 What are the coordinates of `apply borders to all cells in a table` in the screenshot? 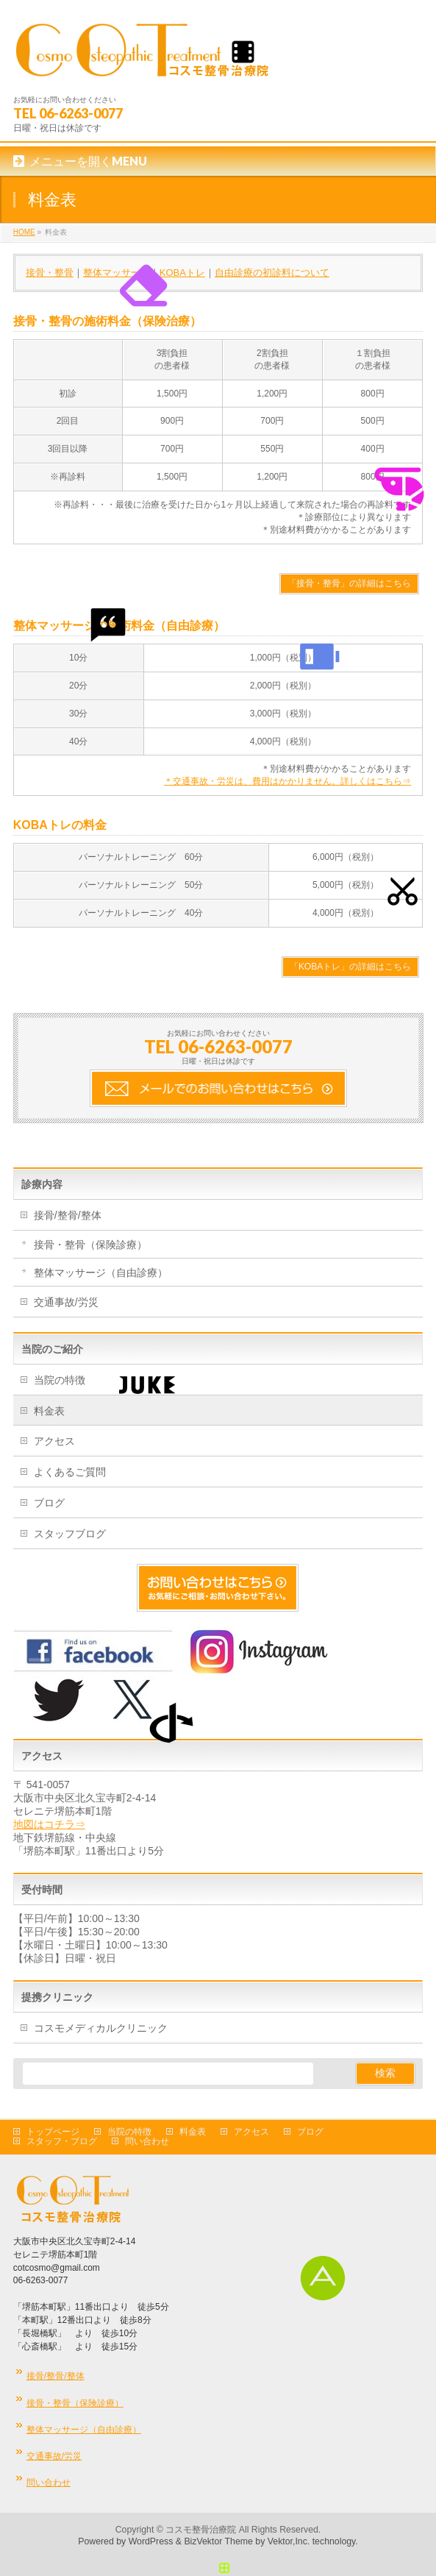 It's located at (224, 2568).